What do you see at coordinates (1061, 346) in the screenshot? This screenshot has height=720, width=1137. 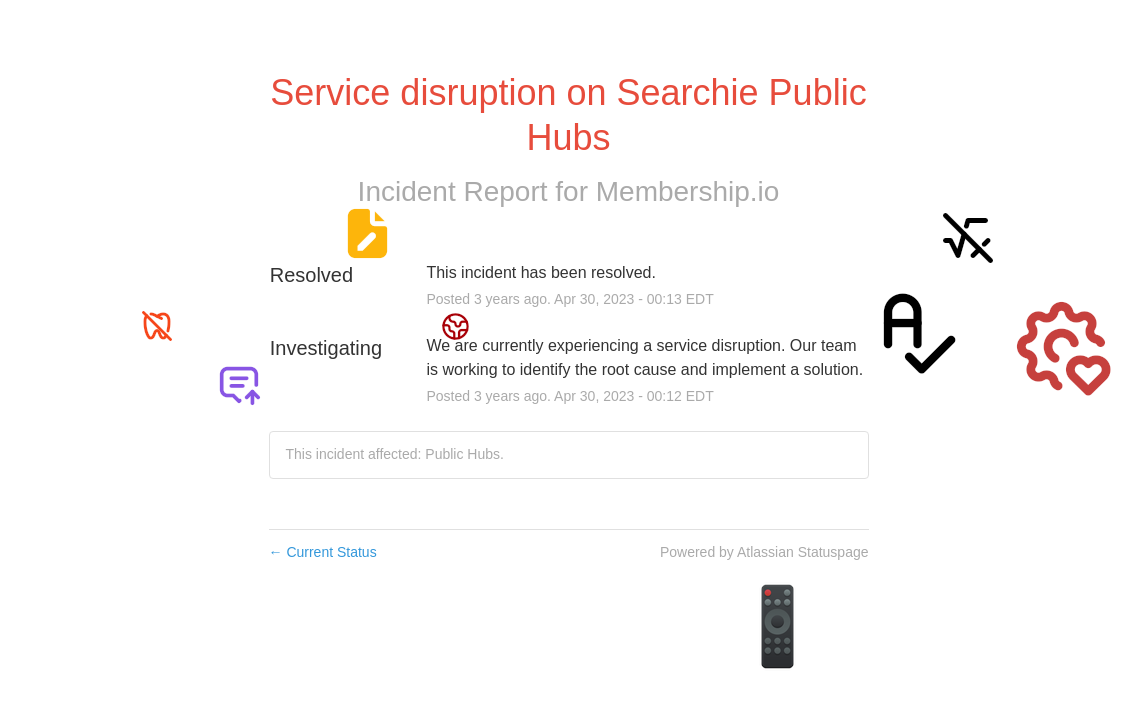 I see `customize your favorites or liked items settings` at bounding box center [1061, 346].